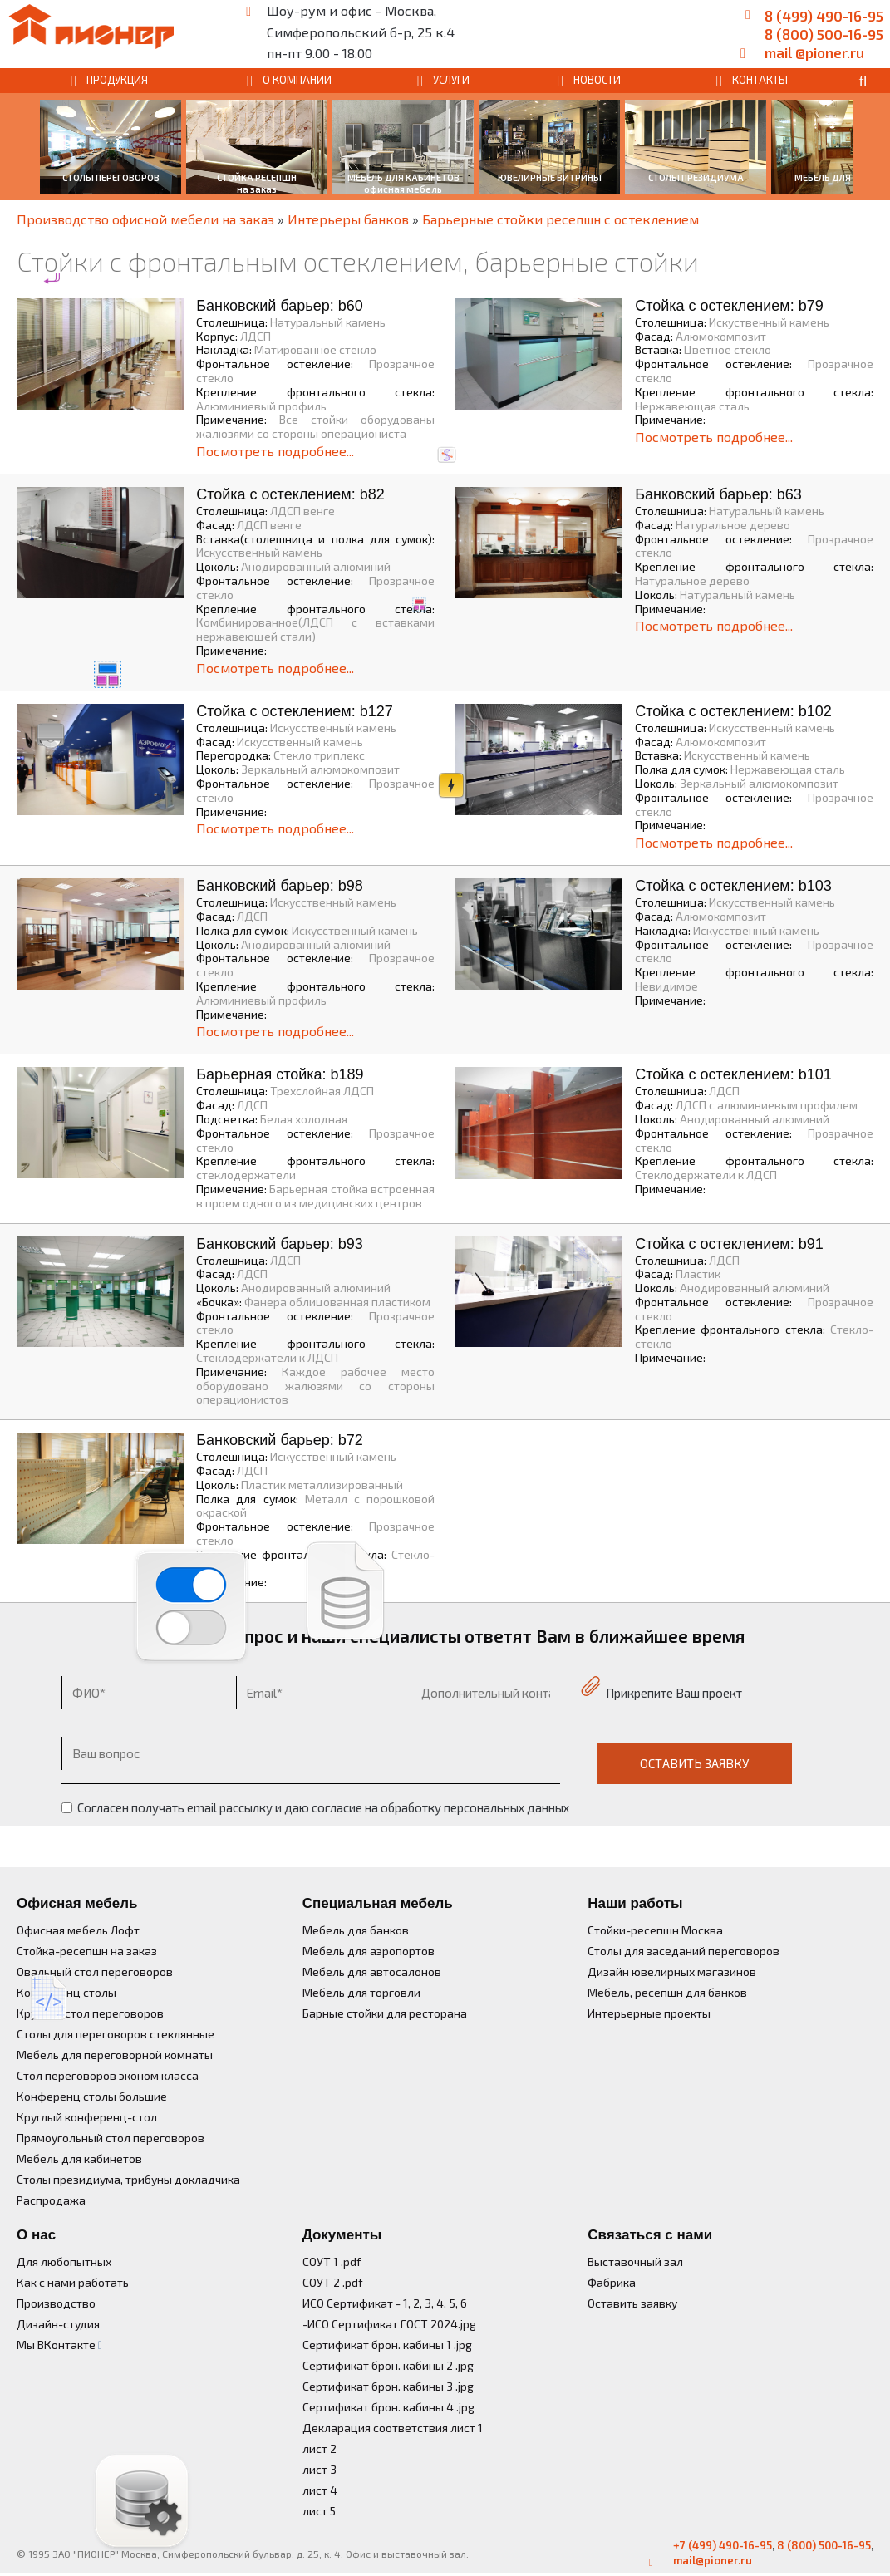 Image resolution: width=890 pixels, height=2576 pixels. I want to click on open system tweaks or settings customization, so click(191, 1606).